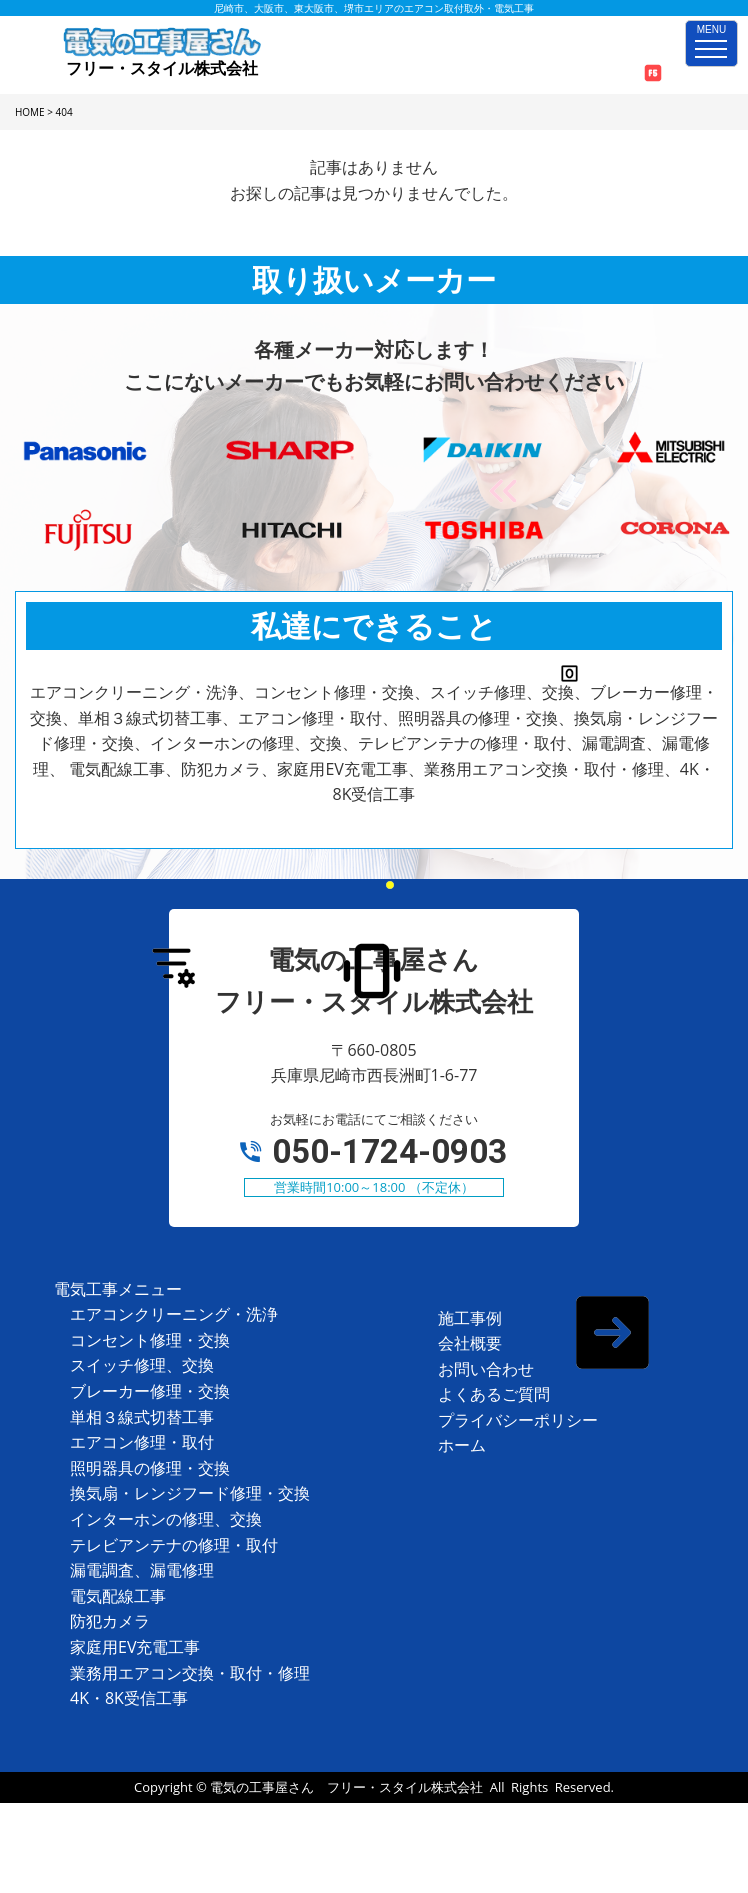 This screenshot has height=1893, width=748. I want to click on configure filter settings, so click(171, 963).